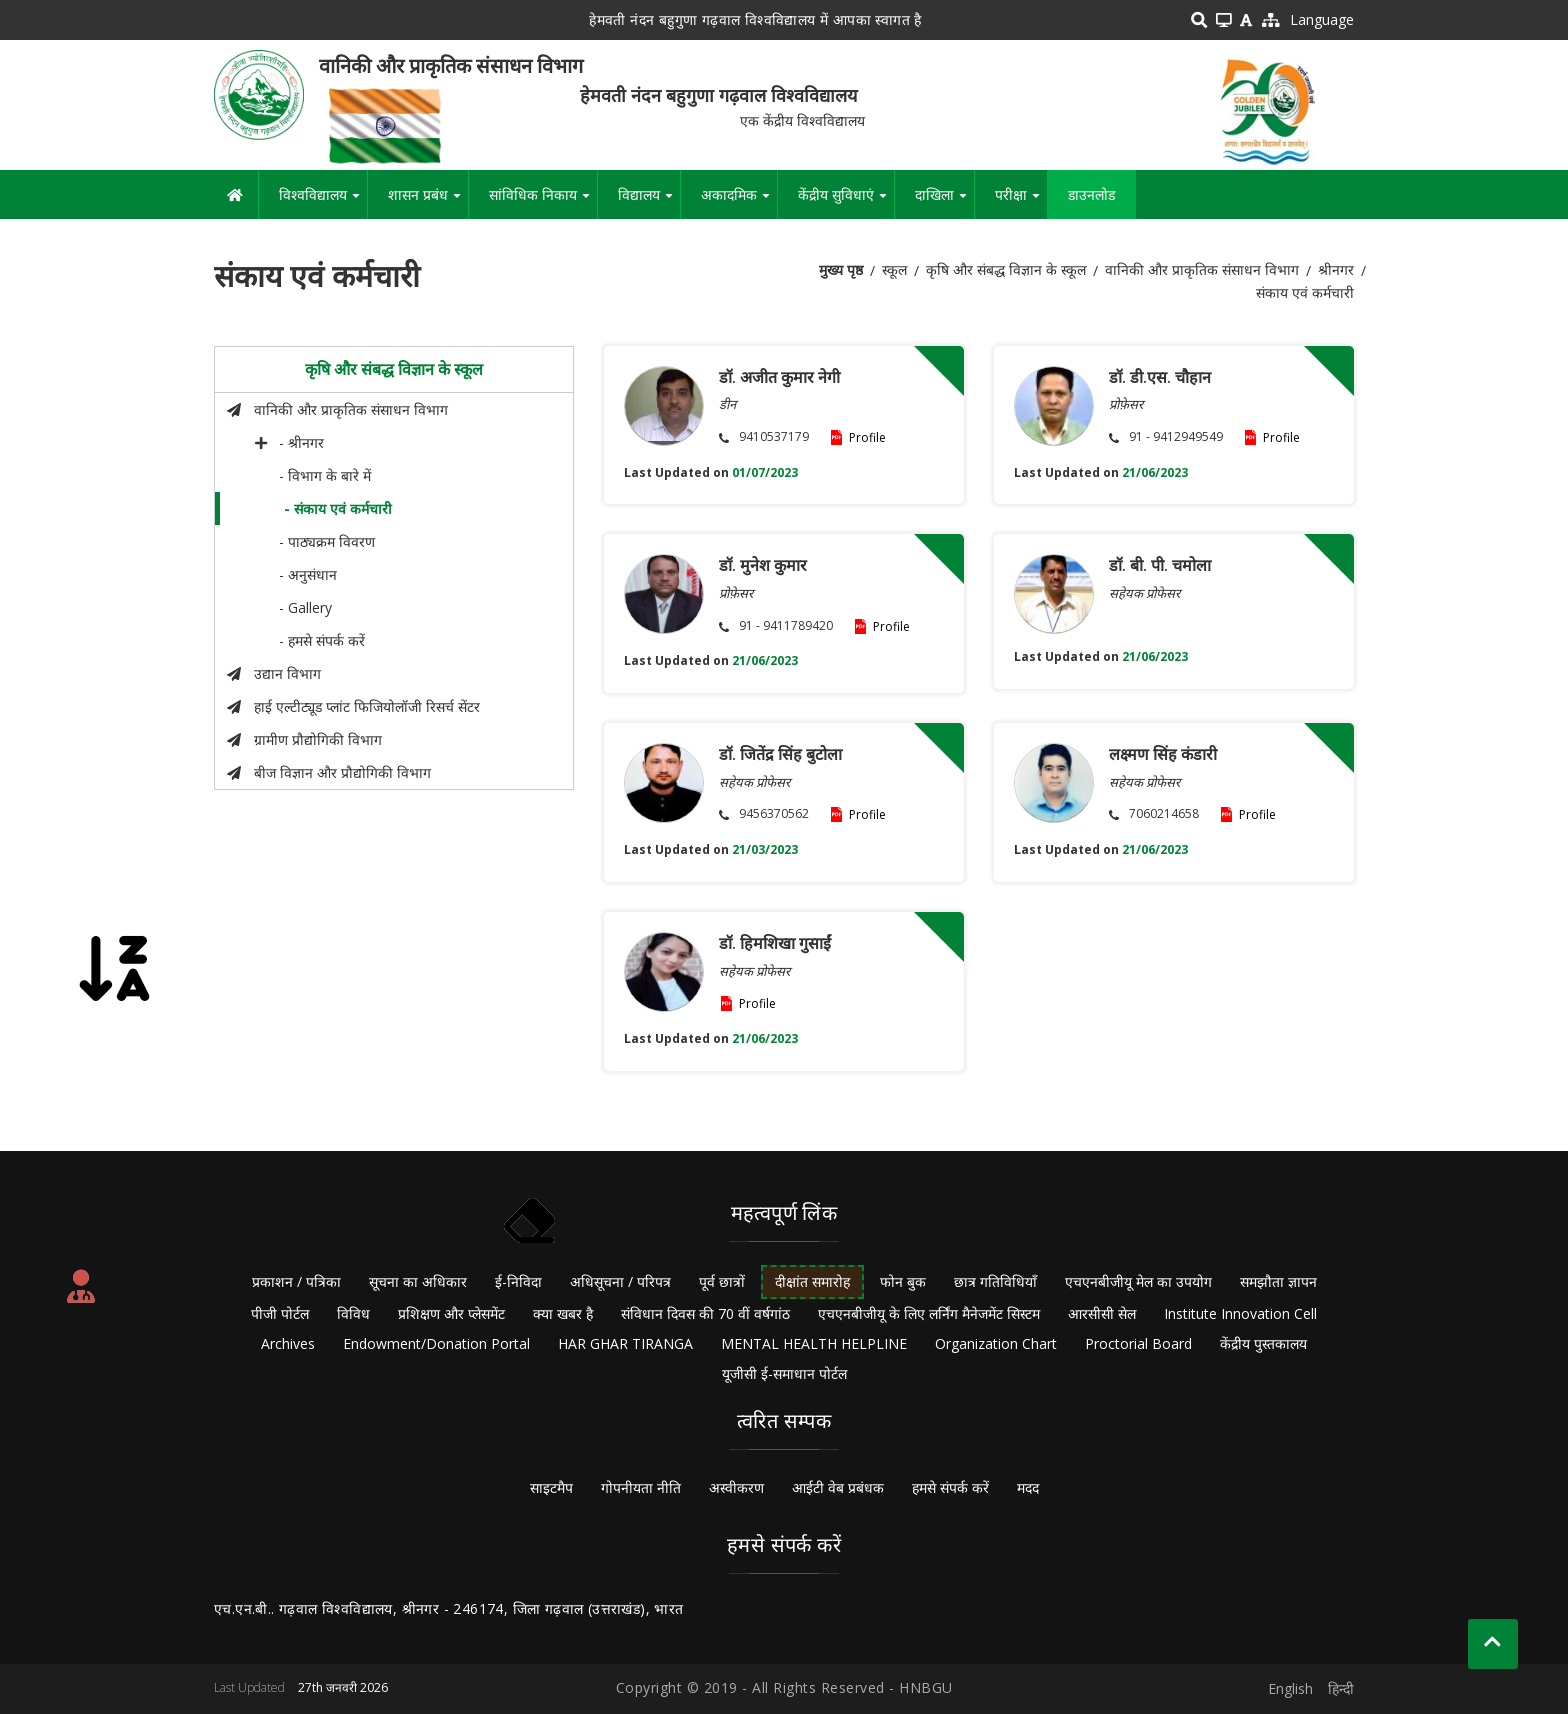  I want to click on view doctor or medical professional profile, so click(81, 1286).